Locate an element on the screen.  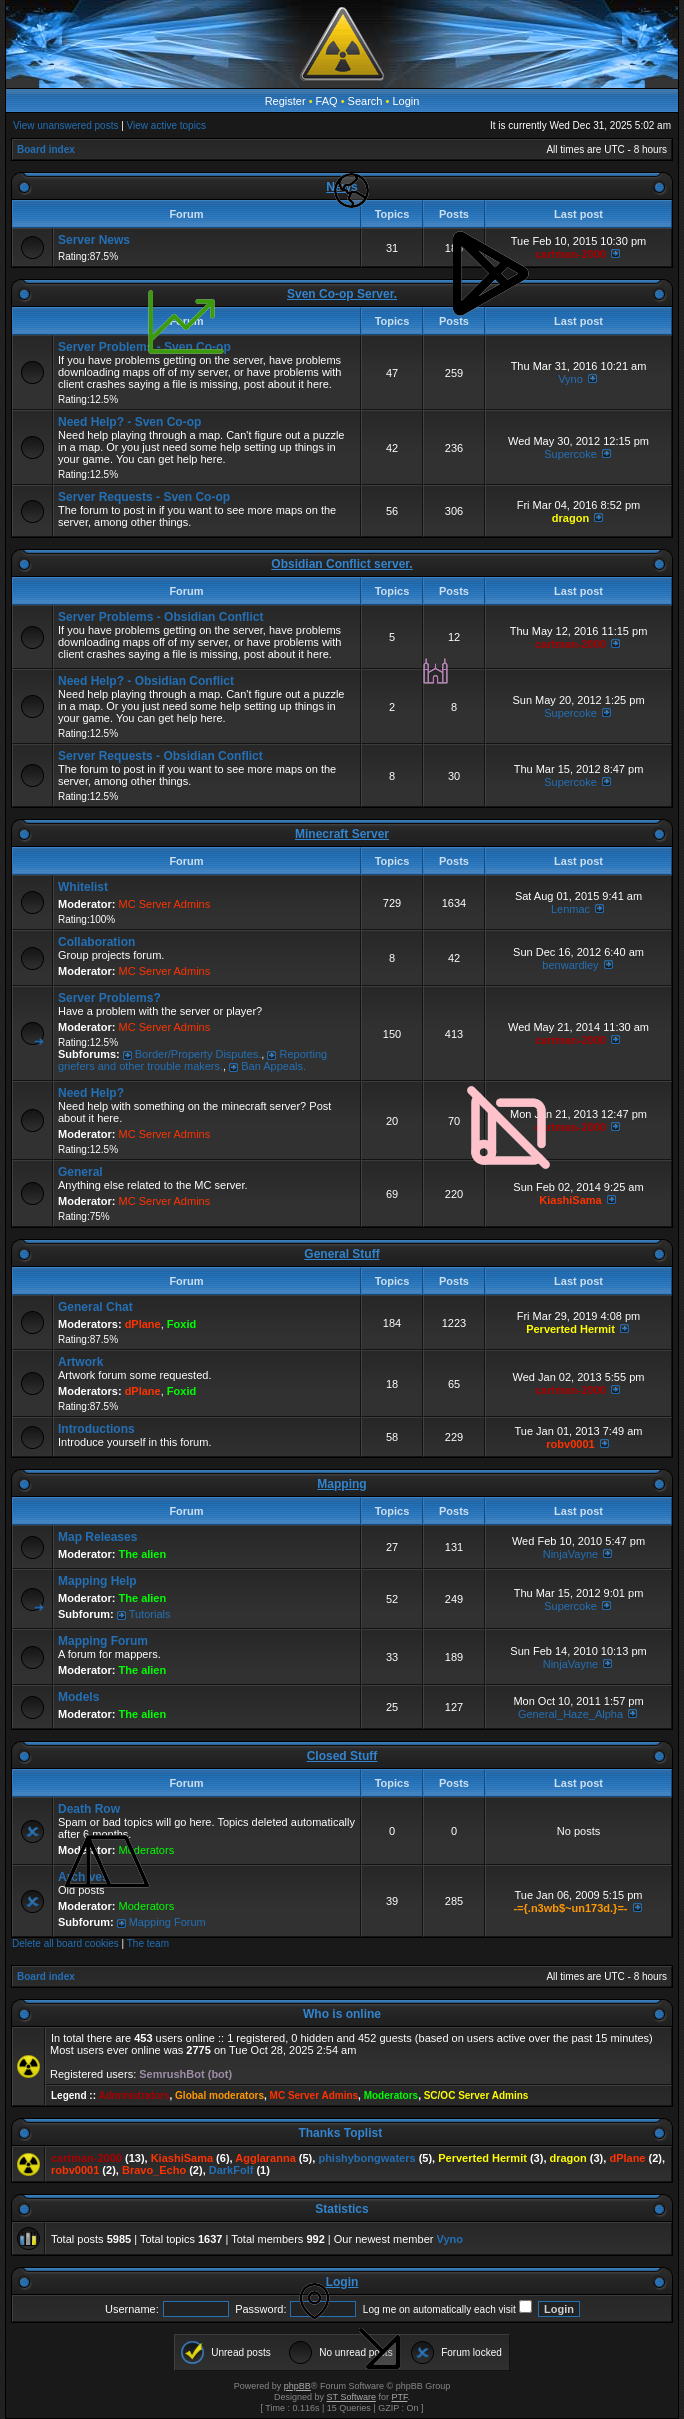
view camping or outdoor locations is located at coordinates (107, 1864).